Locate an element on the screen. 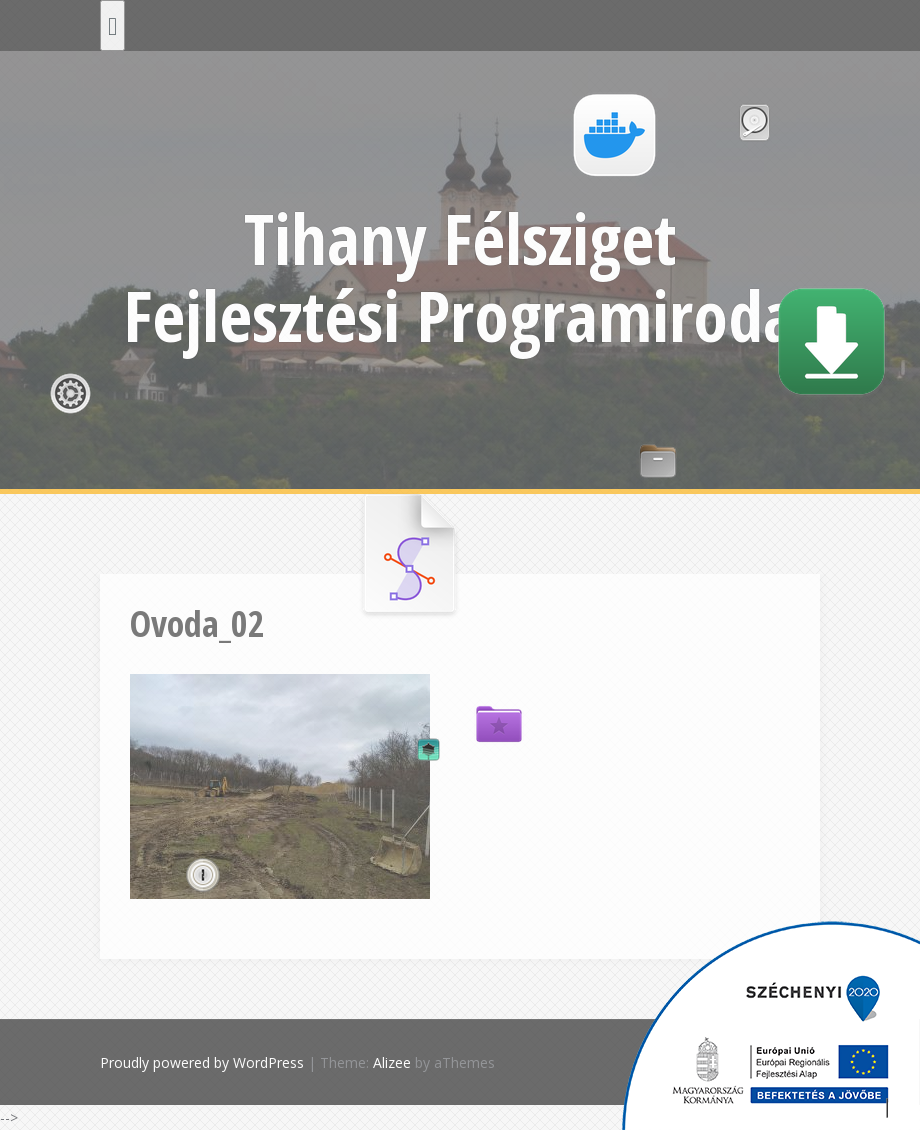 This screenshot has height=1130, width=920. open system settings is located at coordinates (70, 393).